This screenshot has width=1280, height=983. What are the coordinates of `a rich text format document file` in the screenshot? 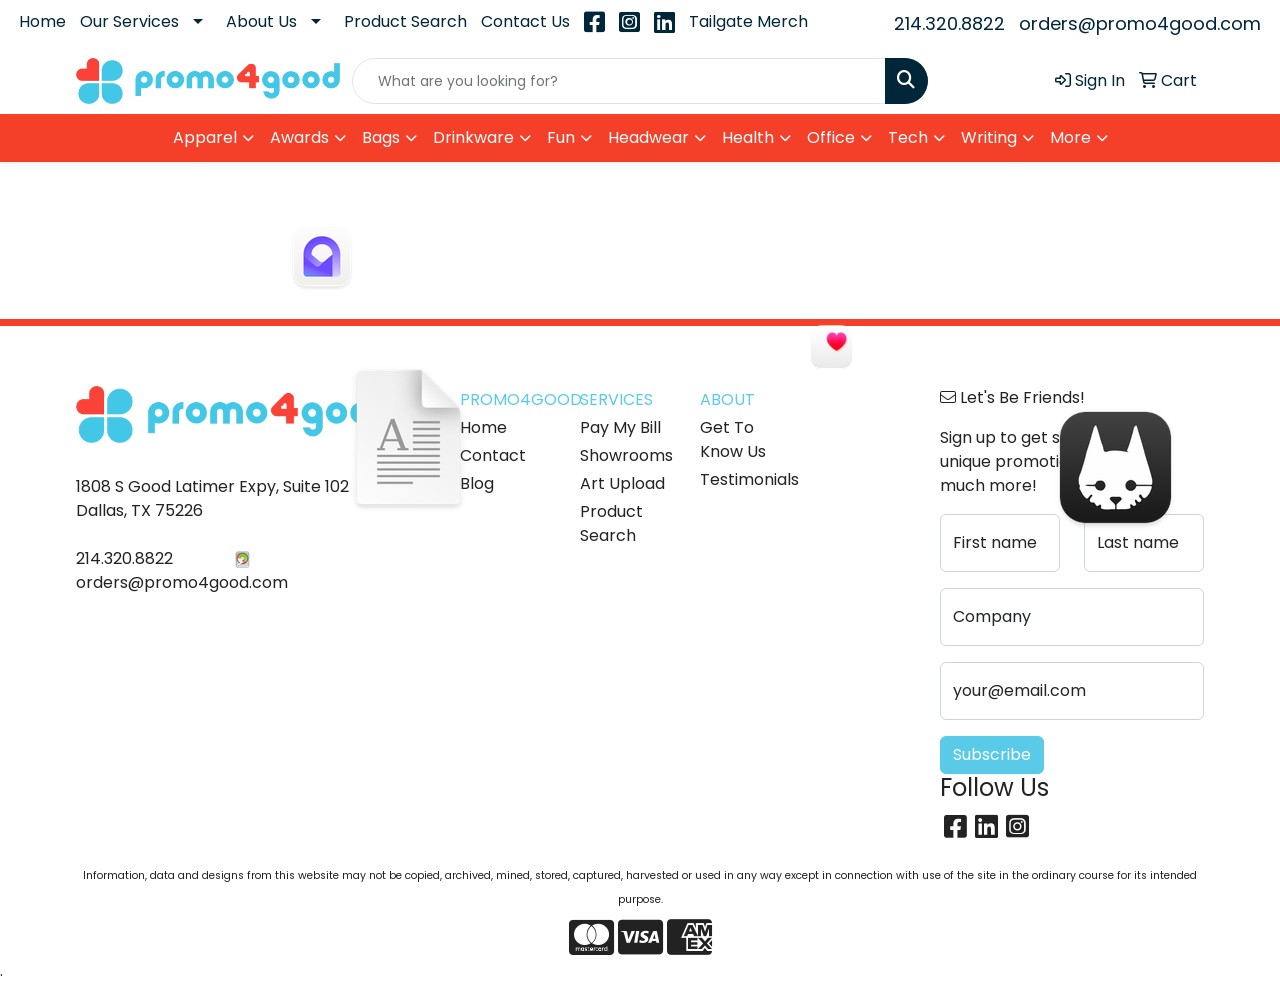 It's located at (408, 439).